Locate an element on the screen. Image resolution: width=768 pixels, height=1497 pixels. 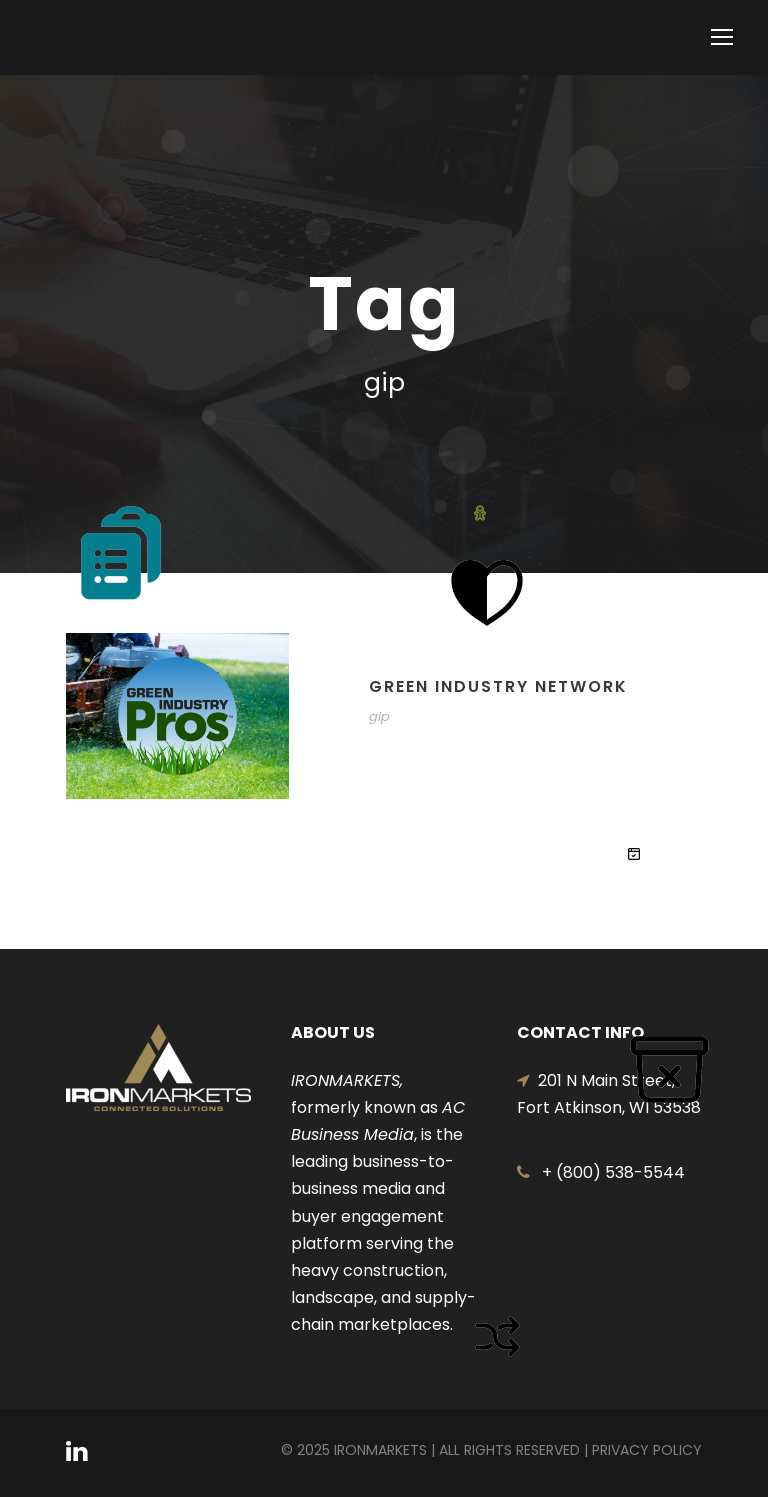
remove item from archive is located at coordinates (669, 1069).